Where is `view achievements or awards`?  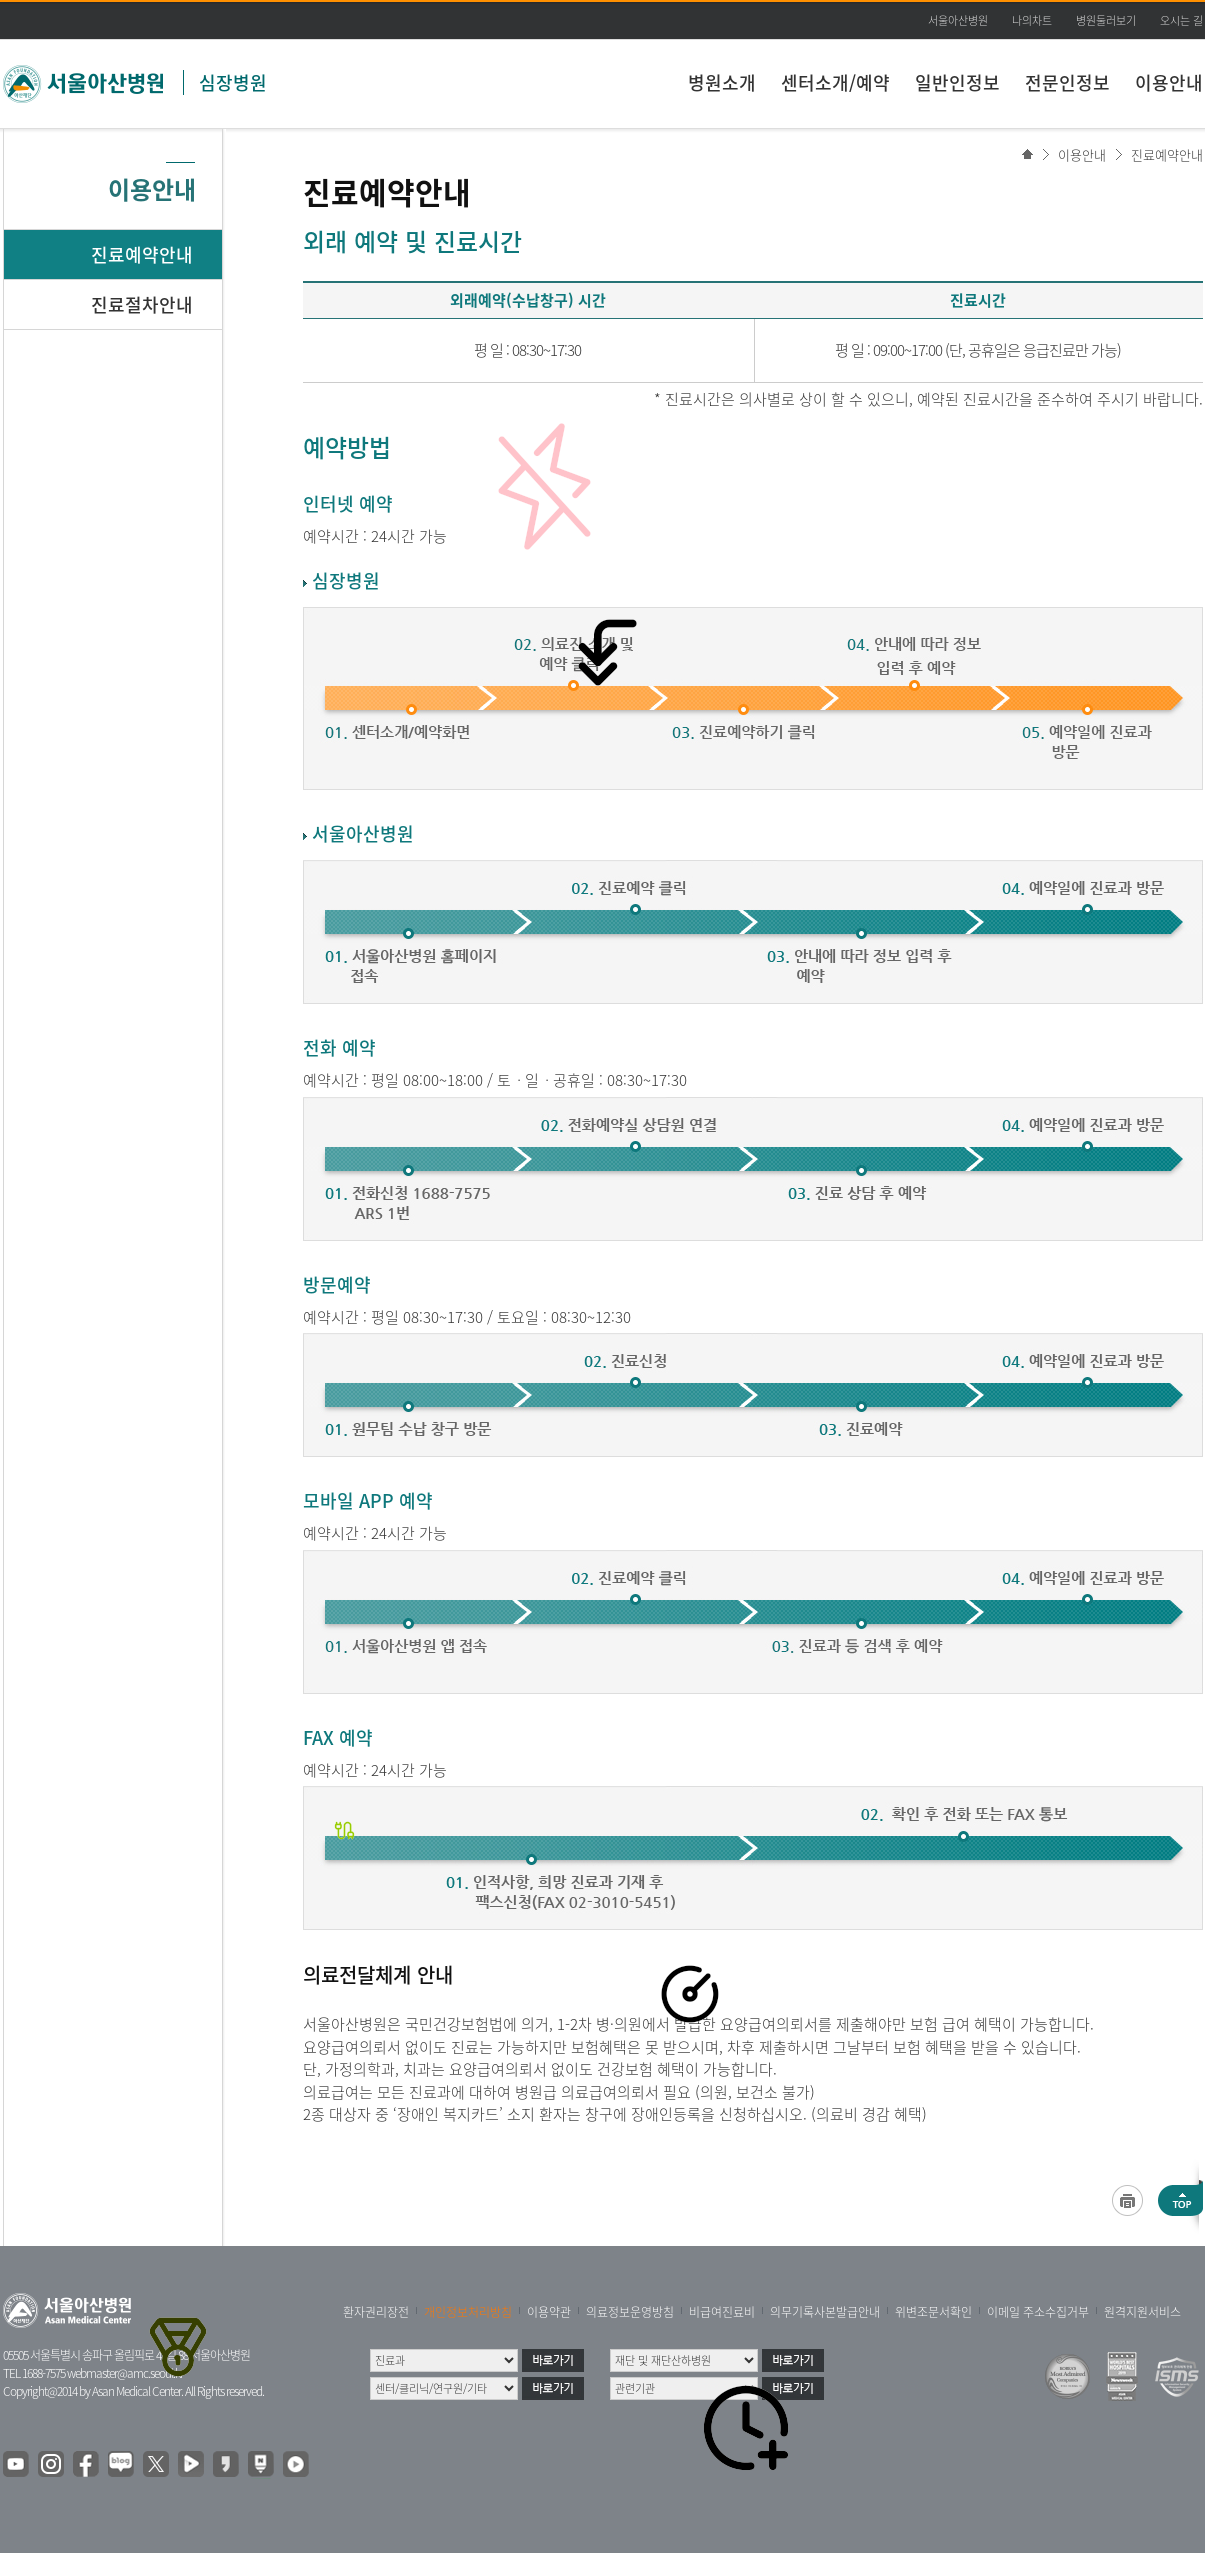
view achievements or awards is located at coordinates (178, 2347).